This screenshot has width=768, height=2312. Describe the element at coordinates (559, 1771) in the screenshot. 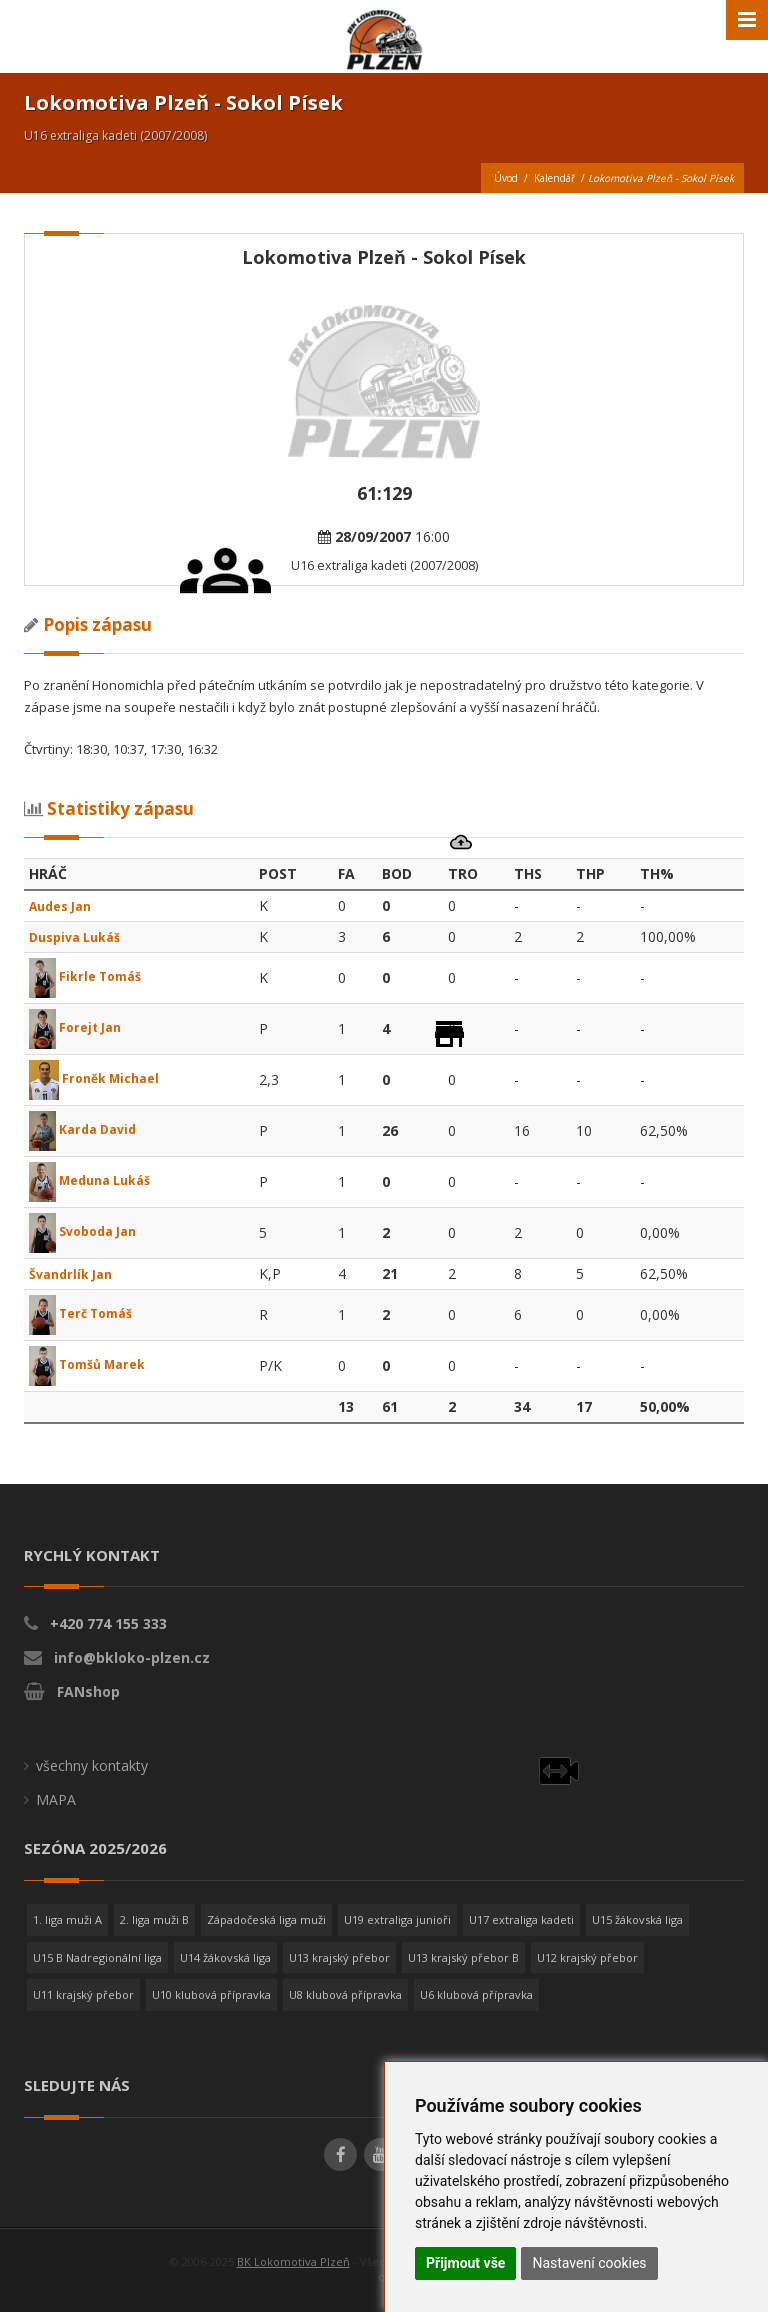

I see `switch between front and rear camera during video recording` at that location.